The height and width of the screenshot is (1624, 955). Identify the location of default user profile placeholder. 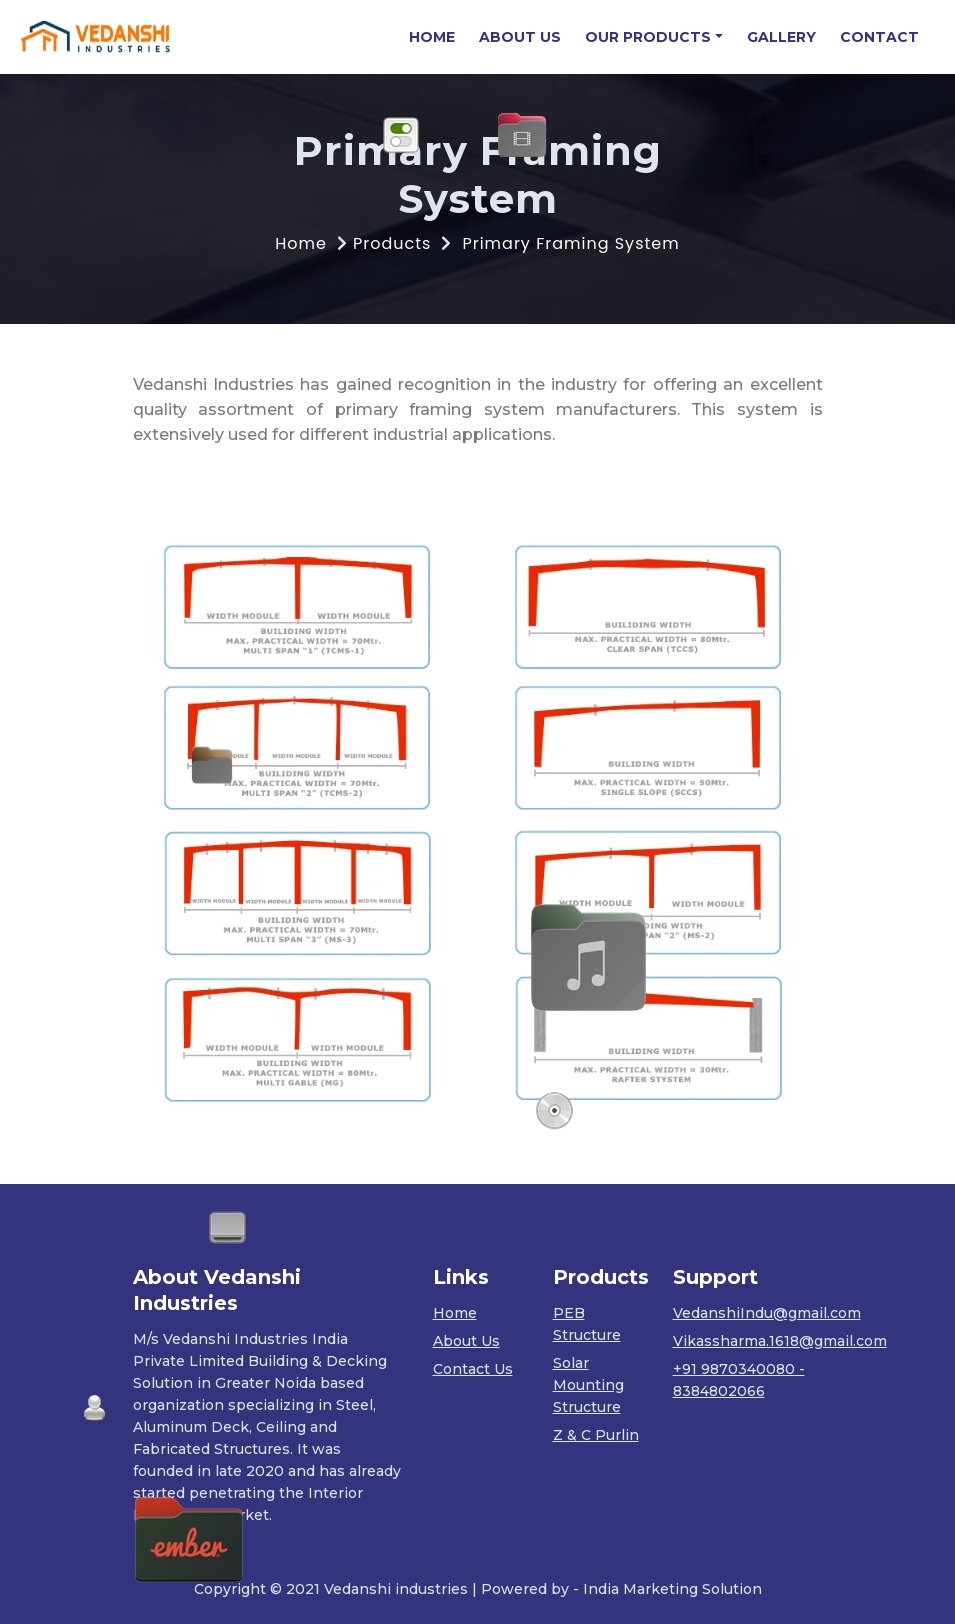
(94, 1408).